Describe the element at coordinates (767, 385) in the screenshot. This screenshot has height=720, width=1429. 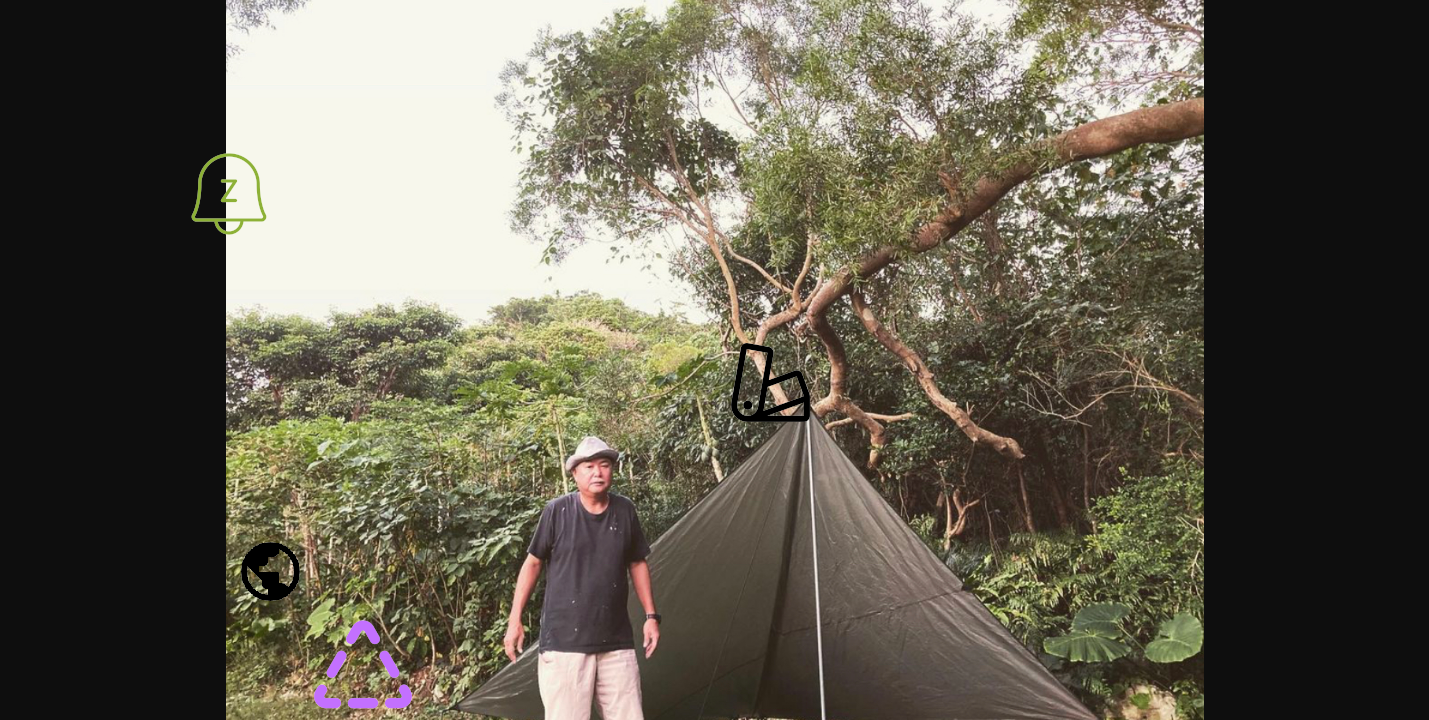
I see `access color palette or theme options` at that location.